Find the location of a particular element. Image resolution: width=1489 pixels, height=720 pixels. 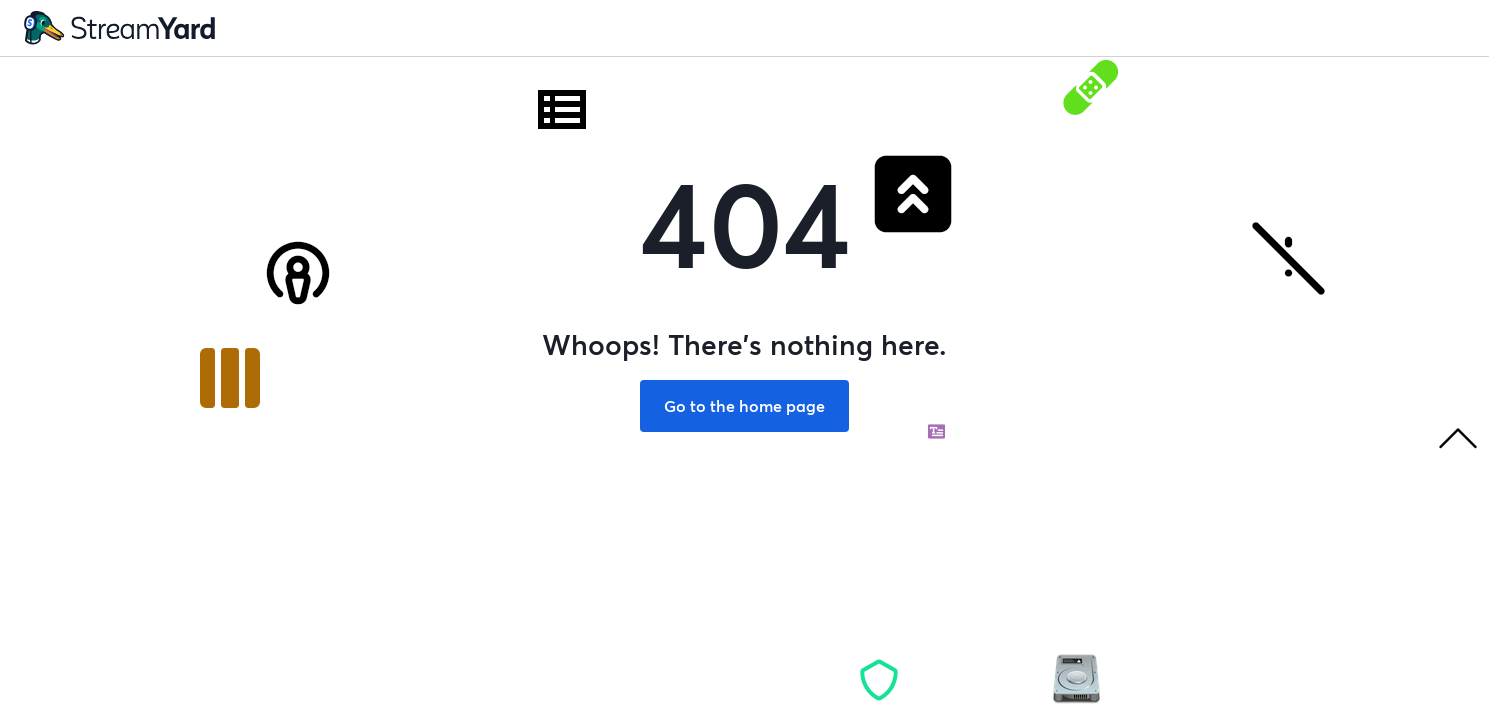

access first aid or medical help is located at coordinates (1090, 87).